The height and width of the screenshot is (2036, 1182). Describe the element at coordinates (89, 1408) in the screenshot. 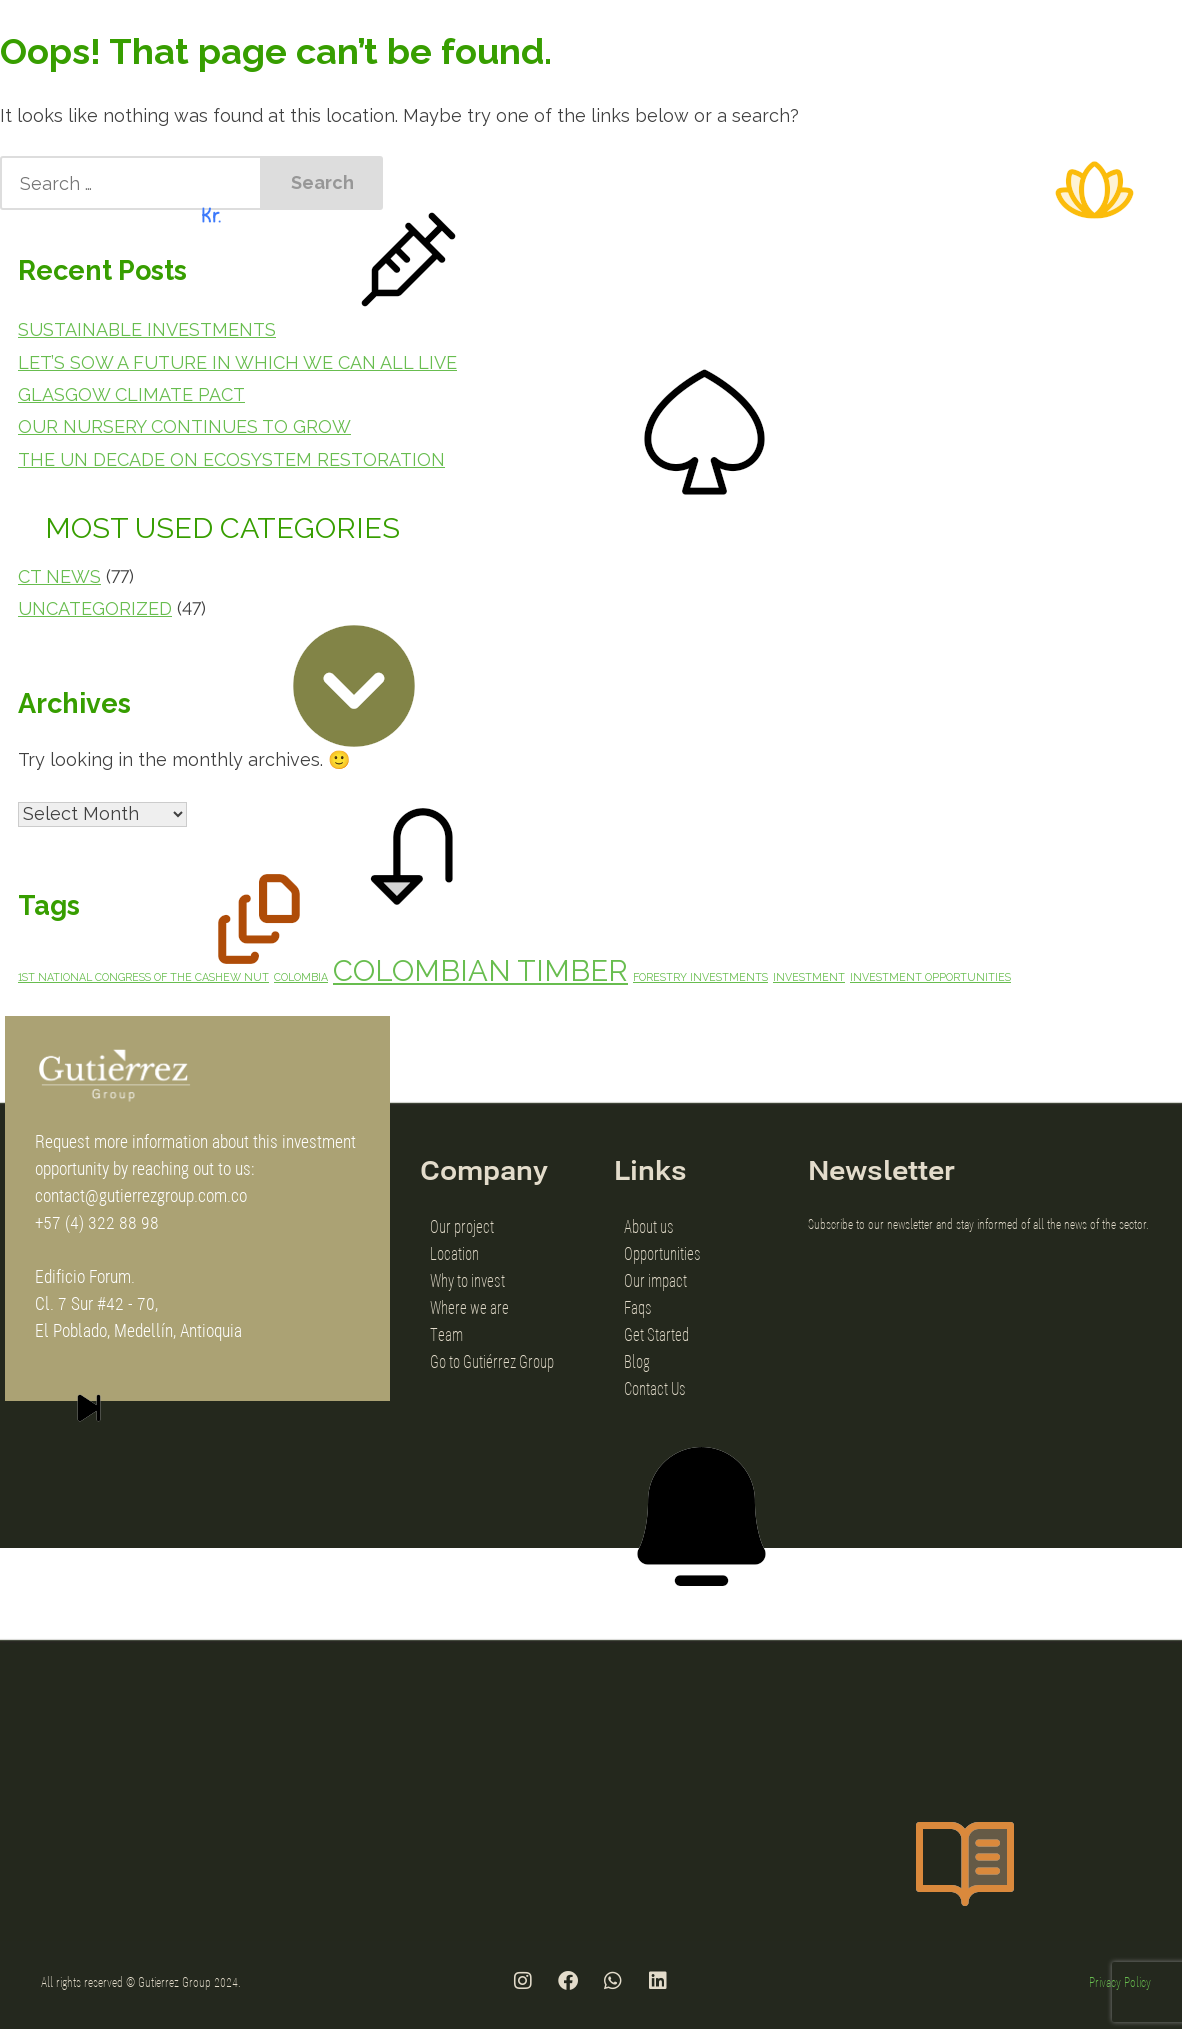

I see `skip to the next track` at that location.